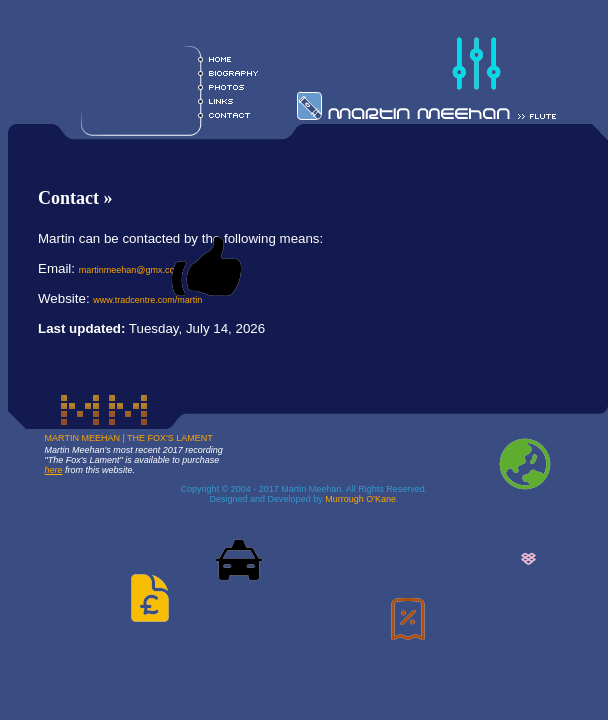 The width and height of the screenshot is (608, 720). Describe the element at coordinates (239, 563) in the screenshot. I see `request a taxi or ride service` at that location.